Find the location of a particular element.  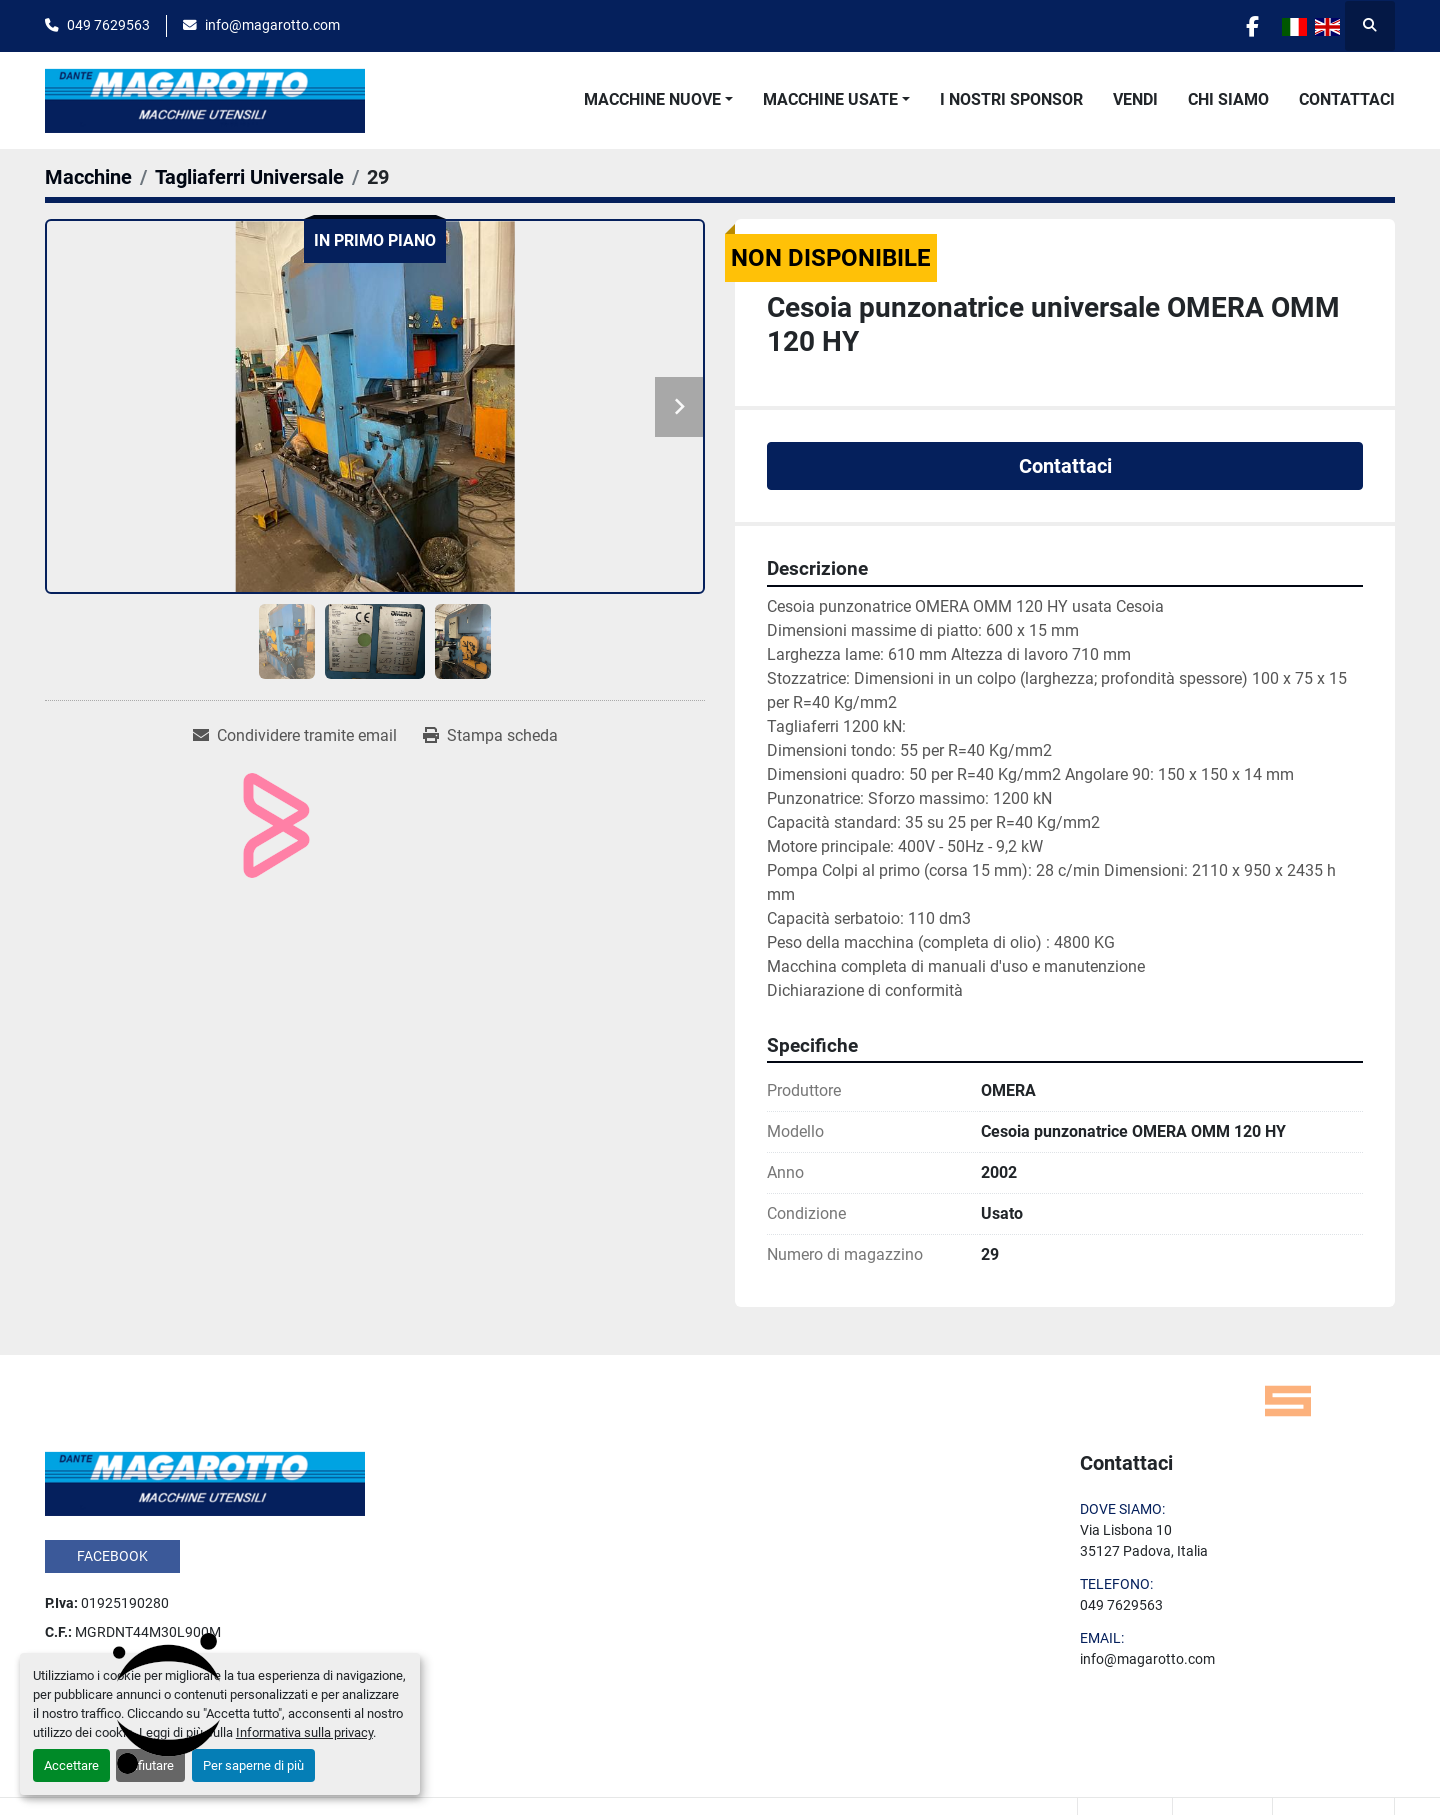

open Jupyter notebook environment is located at coordinates (166, 1703).